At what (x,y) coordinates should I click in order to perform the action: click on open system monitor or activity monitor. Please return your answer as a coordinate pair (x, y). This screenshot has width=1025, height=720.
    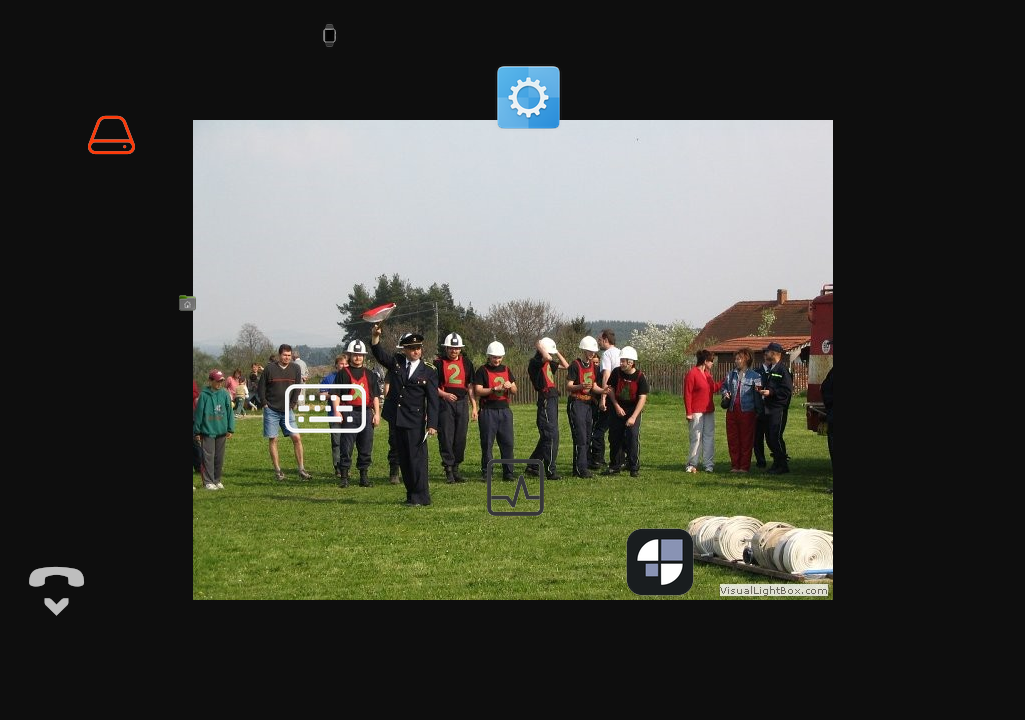
    Looking at the image, I should click on (515, 487).